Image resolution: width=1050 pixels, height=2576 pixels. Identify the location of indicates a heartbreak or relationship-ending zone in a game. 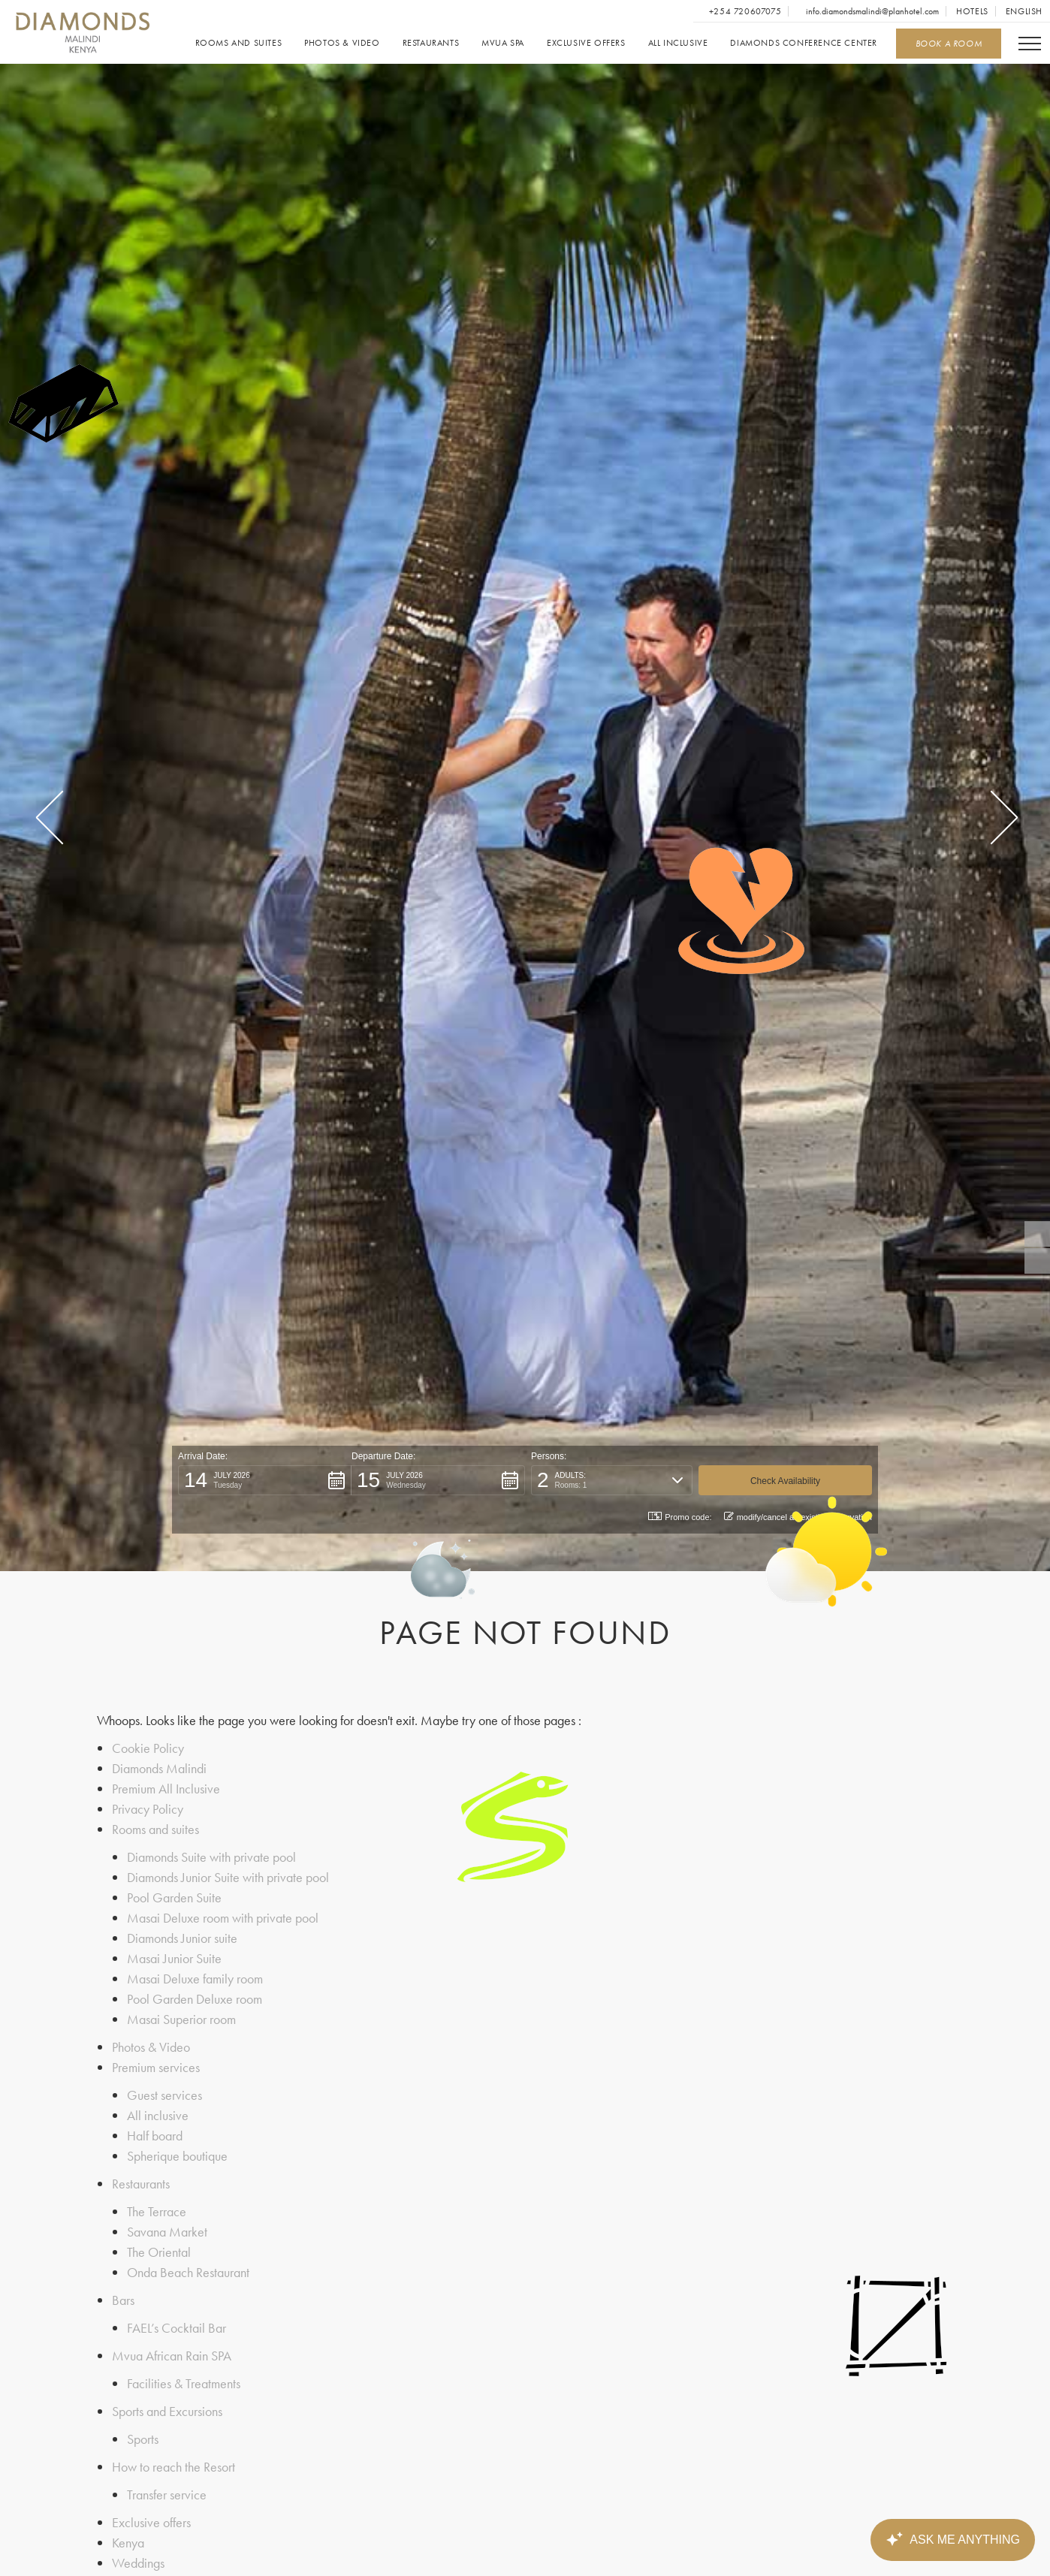
(741, 910).